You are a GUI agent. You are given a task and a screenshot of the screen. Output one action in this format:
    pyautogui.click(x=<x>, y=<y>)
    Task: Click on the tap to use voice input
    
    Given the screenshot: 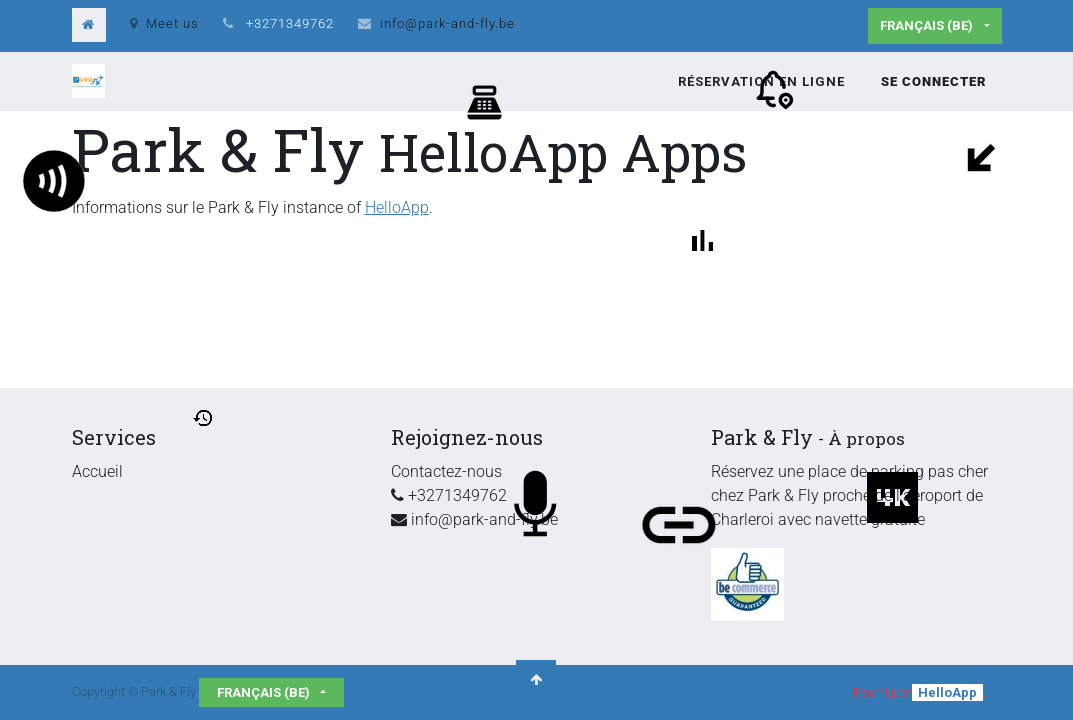 What is the action you would take?
    pyautogui.click(x=535, y=503)
    